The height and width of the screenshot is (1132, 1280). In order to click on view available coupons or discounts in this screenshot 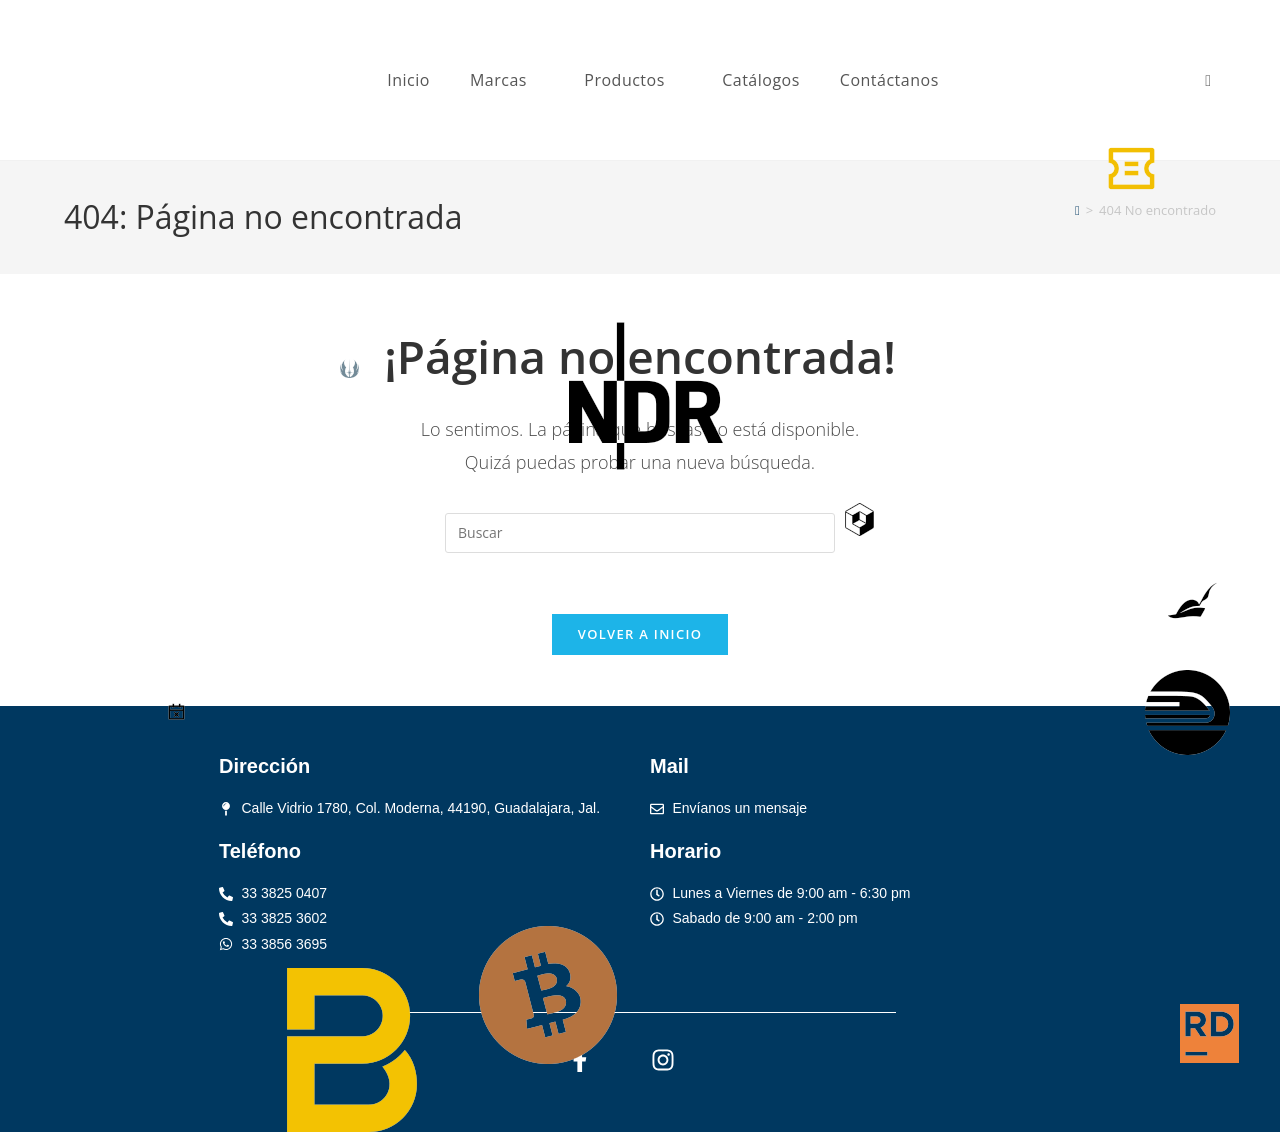, I will do `click(1131, 168)`.